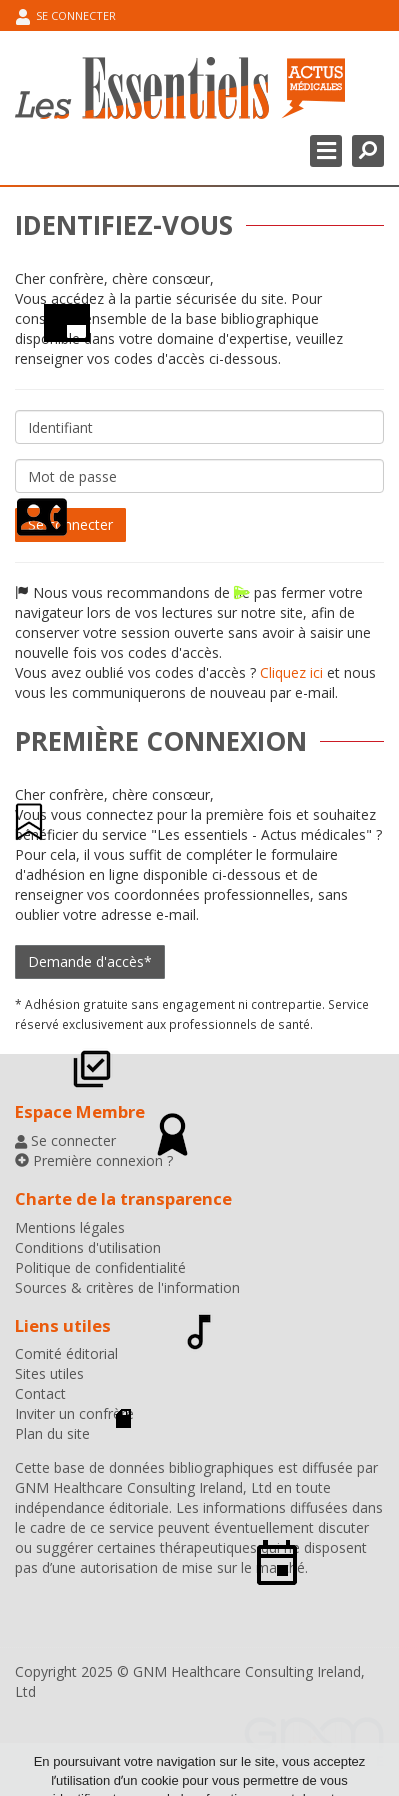 Image resolution: width=399 pixels, height=1796 pixels. I want to click on view achievements or awards, so click(172, 1134).